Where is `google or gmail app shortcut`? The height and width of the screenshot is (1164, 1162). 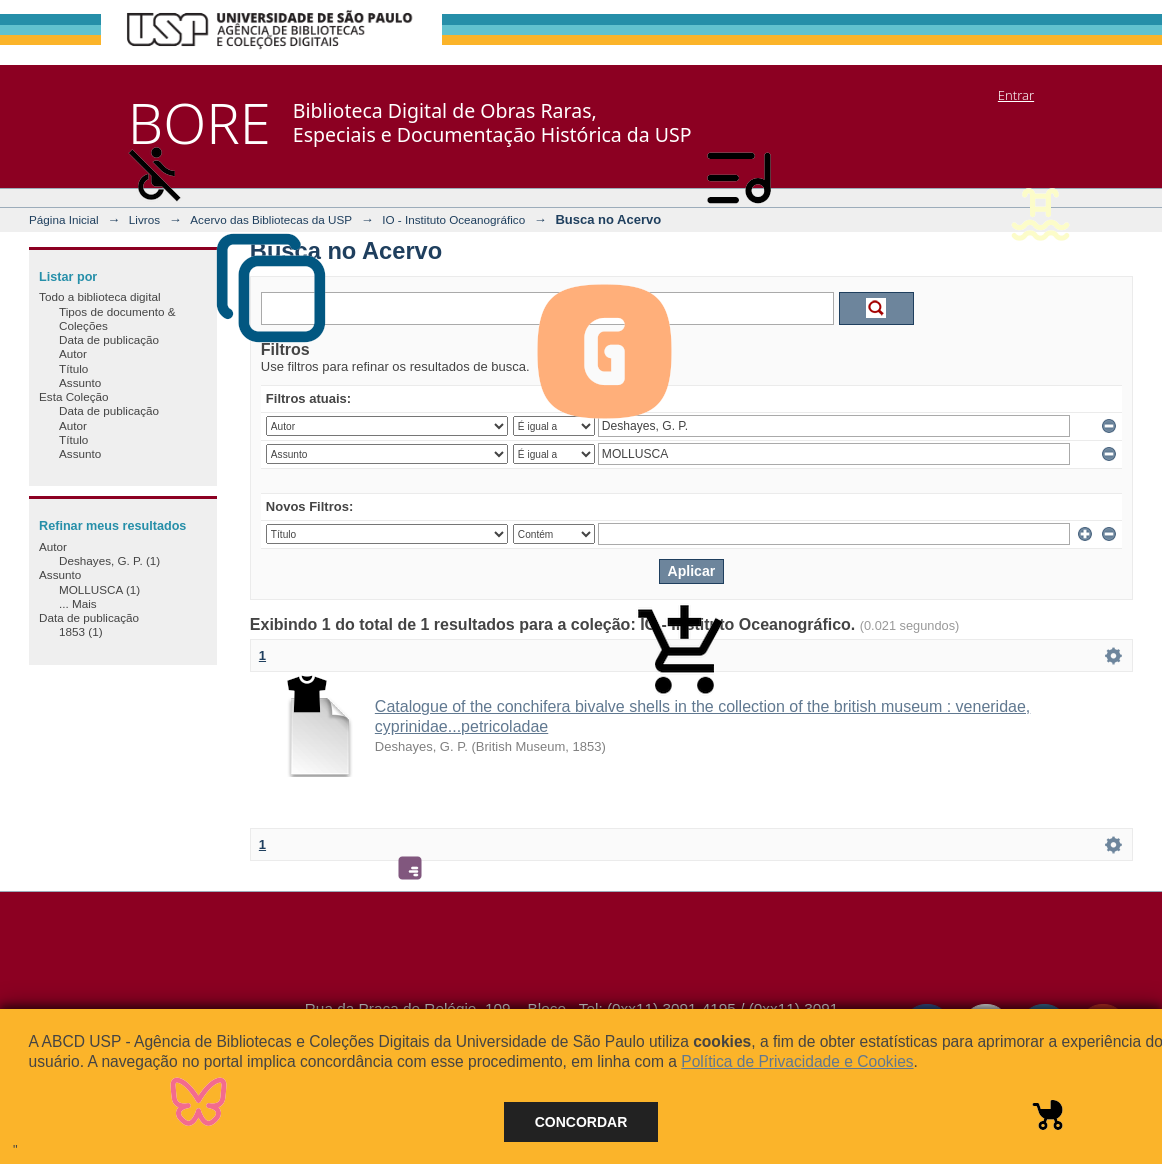
google or gmail app shortcut is located at coordinates (604, 351).